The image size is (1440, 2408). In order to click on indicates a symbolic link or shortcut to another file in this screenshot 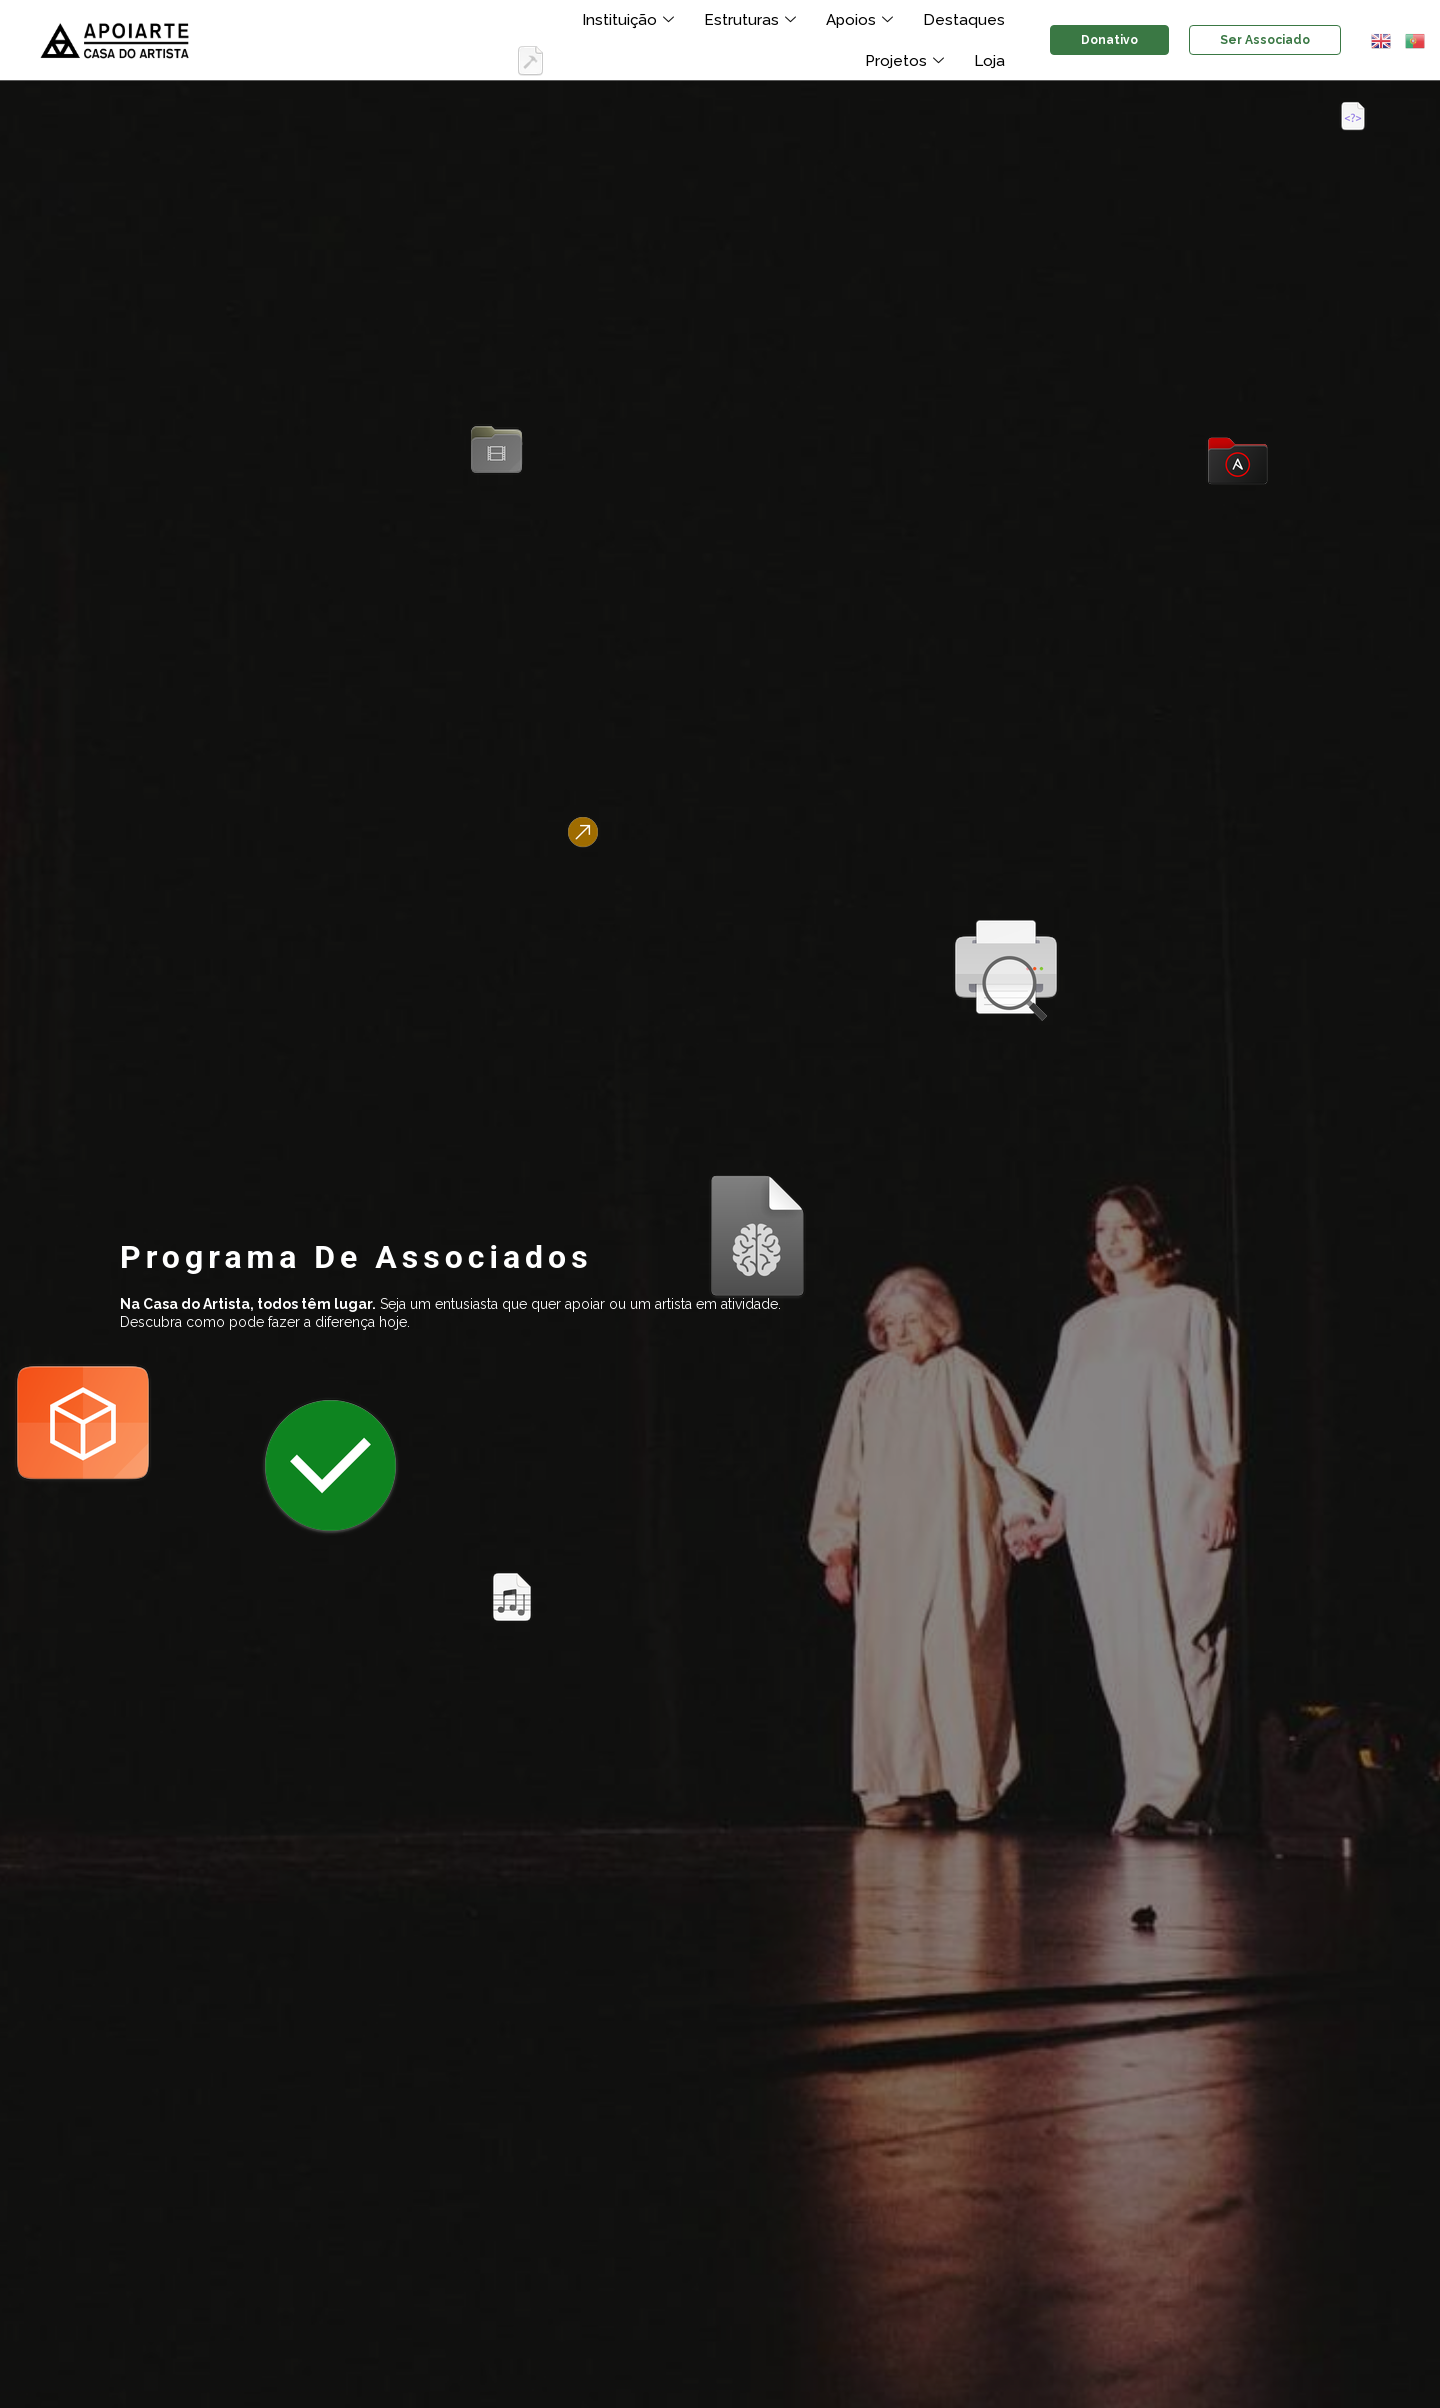, I will do `click(583, 832)`.